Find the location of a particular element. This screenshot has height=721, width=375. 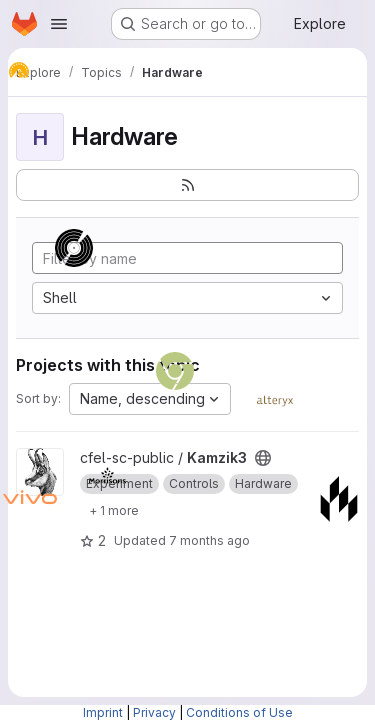

vivo brand logo is located at coordinates (30, 497).